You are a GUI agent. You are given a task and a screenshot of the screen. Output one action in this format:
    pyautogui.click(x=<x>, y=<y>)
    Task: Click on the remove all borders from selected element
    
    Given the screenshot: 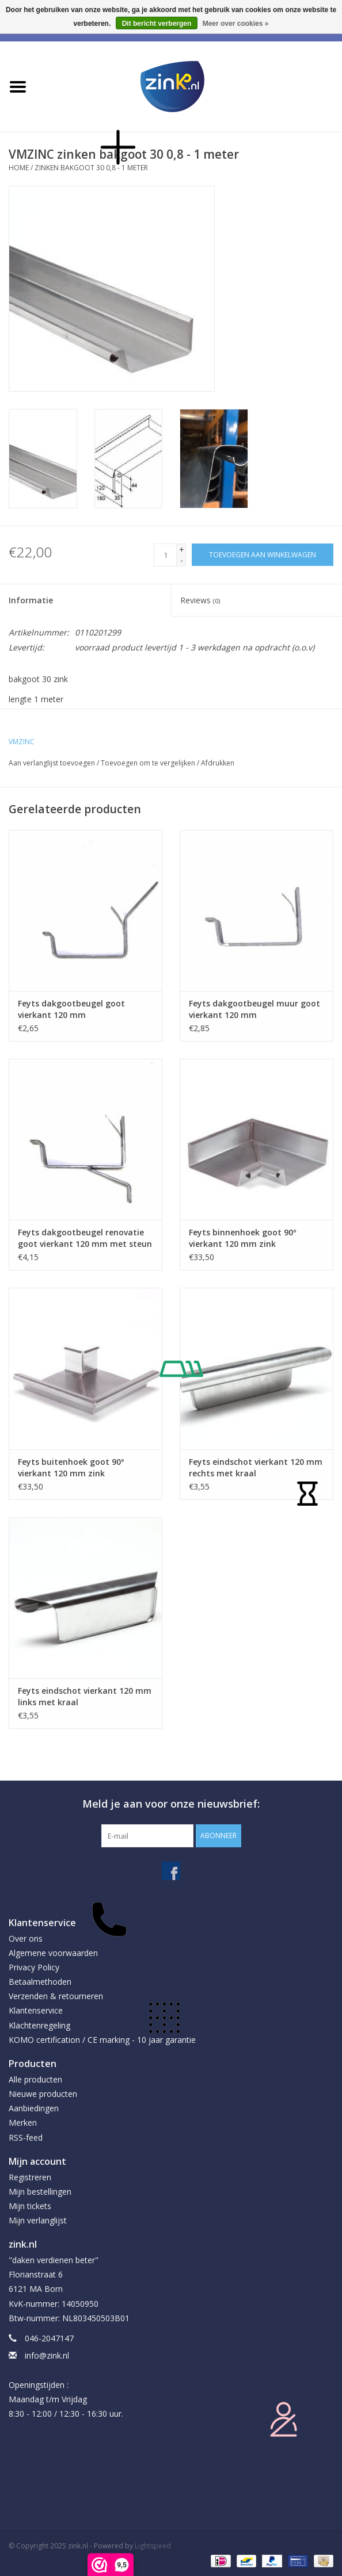 What is the action you would take?
    pyautogui.click(x=164, y=2018)
    